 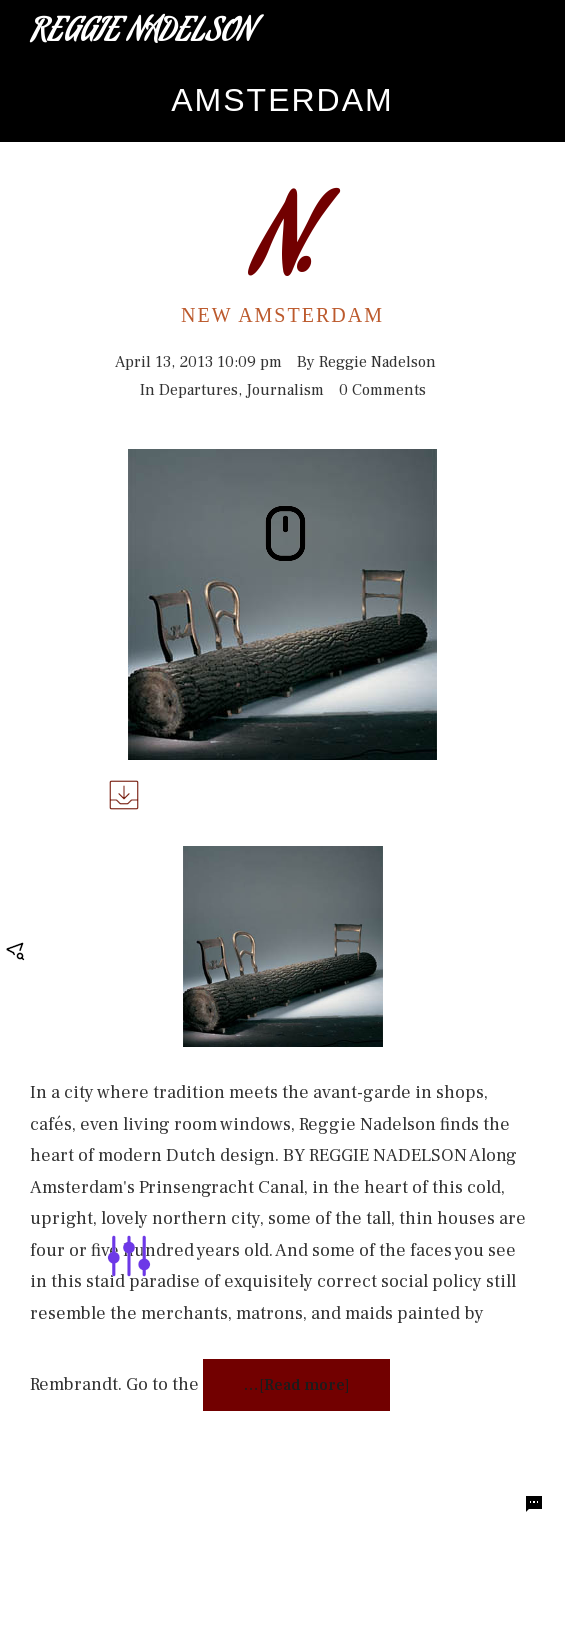 What do you see at coordinates (285, 533) in the screenshot?
I see `mouse input device indicator` at bounding box center [285, 533].